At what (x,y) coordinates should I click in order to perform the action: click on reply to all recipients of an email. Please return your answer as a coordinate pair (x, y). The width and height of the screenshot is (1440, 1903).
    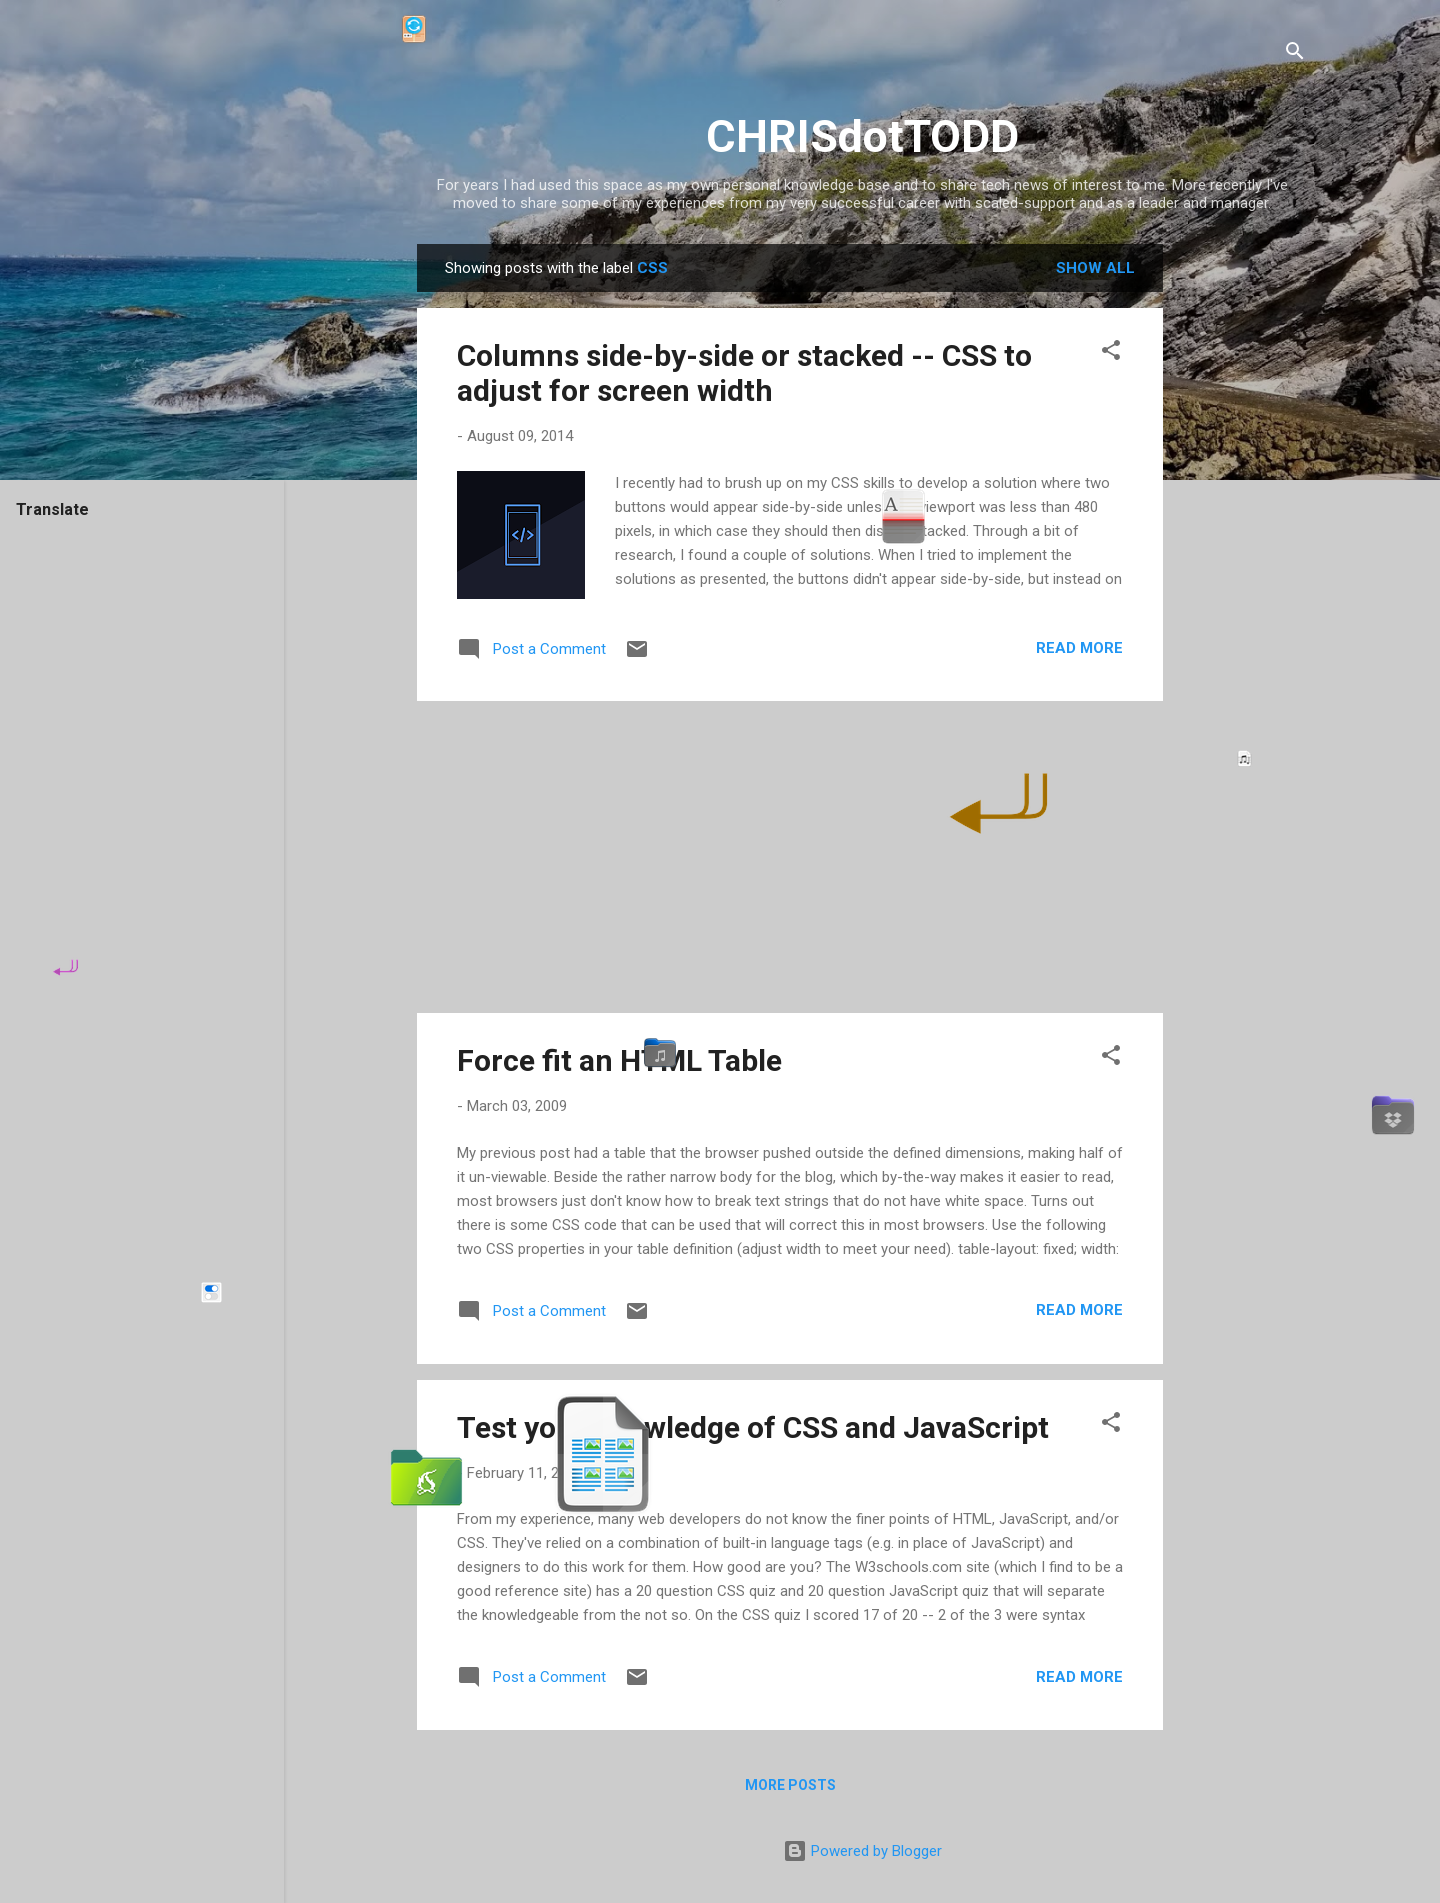
    Looking at the image, I should click on (997, 803).